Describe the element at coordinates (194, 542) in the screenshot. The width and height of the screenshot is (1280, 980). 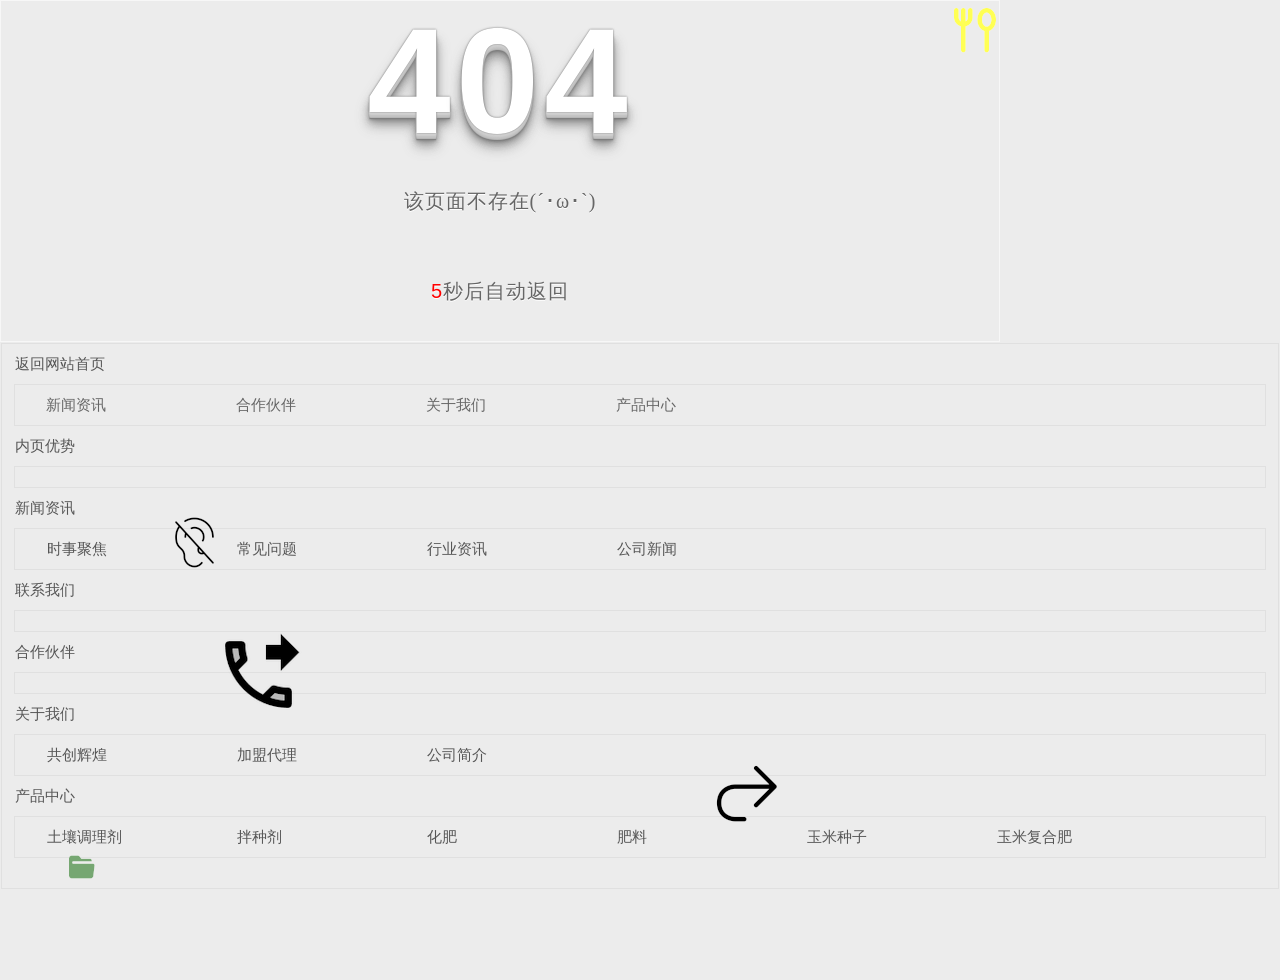
I see `mute or disable audio listening` at that location.